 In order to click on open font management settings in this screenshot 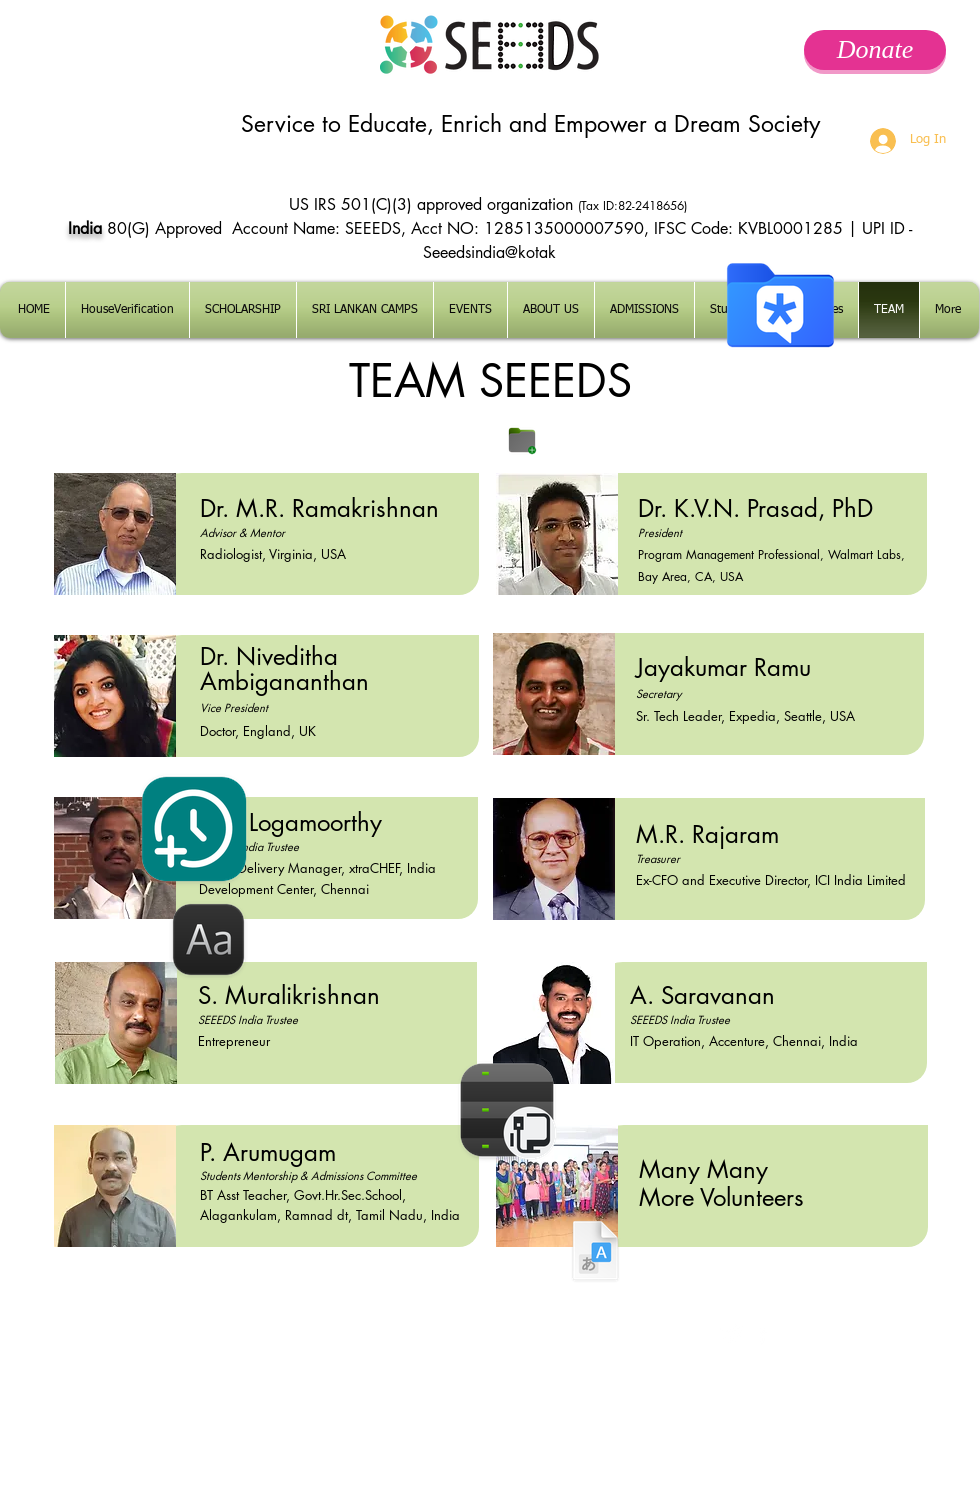, I will do `click(208, 939)`.